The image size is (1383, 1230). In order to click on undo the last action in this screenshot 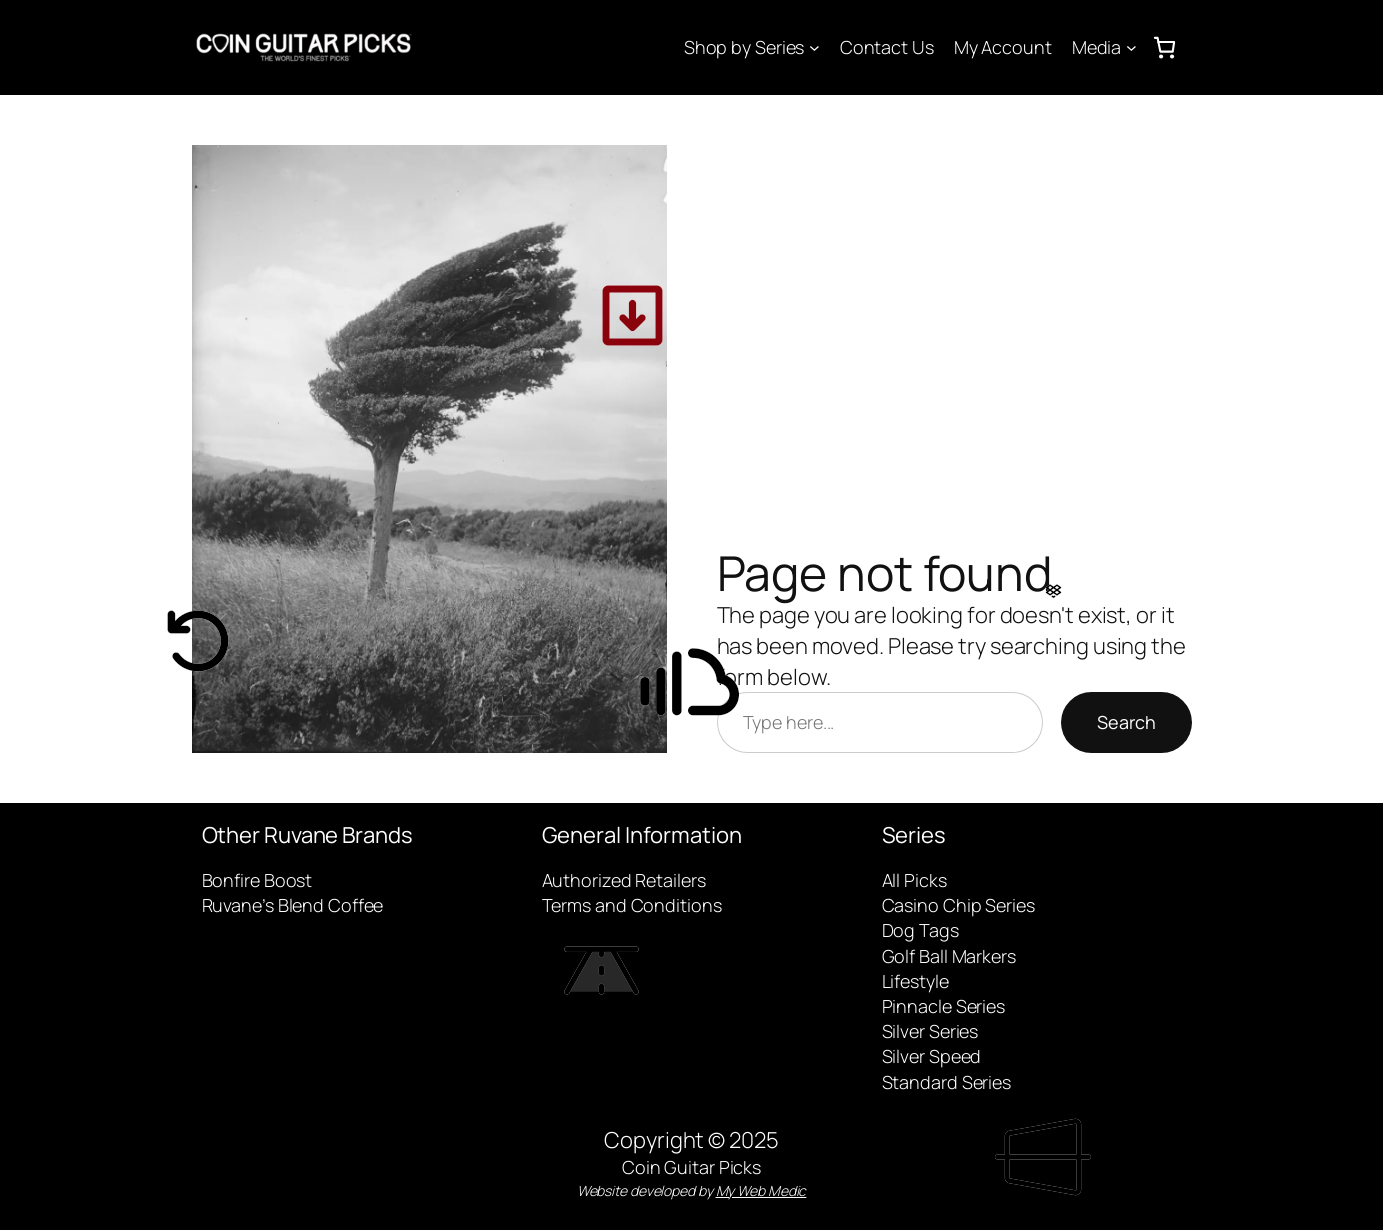, I will do `click(198, 641)`.